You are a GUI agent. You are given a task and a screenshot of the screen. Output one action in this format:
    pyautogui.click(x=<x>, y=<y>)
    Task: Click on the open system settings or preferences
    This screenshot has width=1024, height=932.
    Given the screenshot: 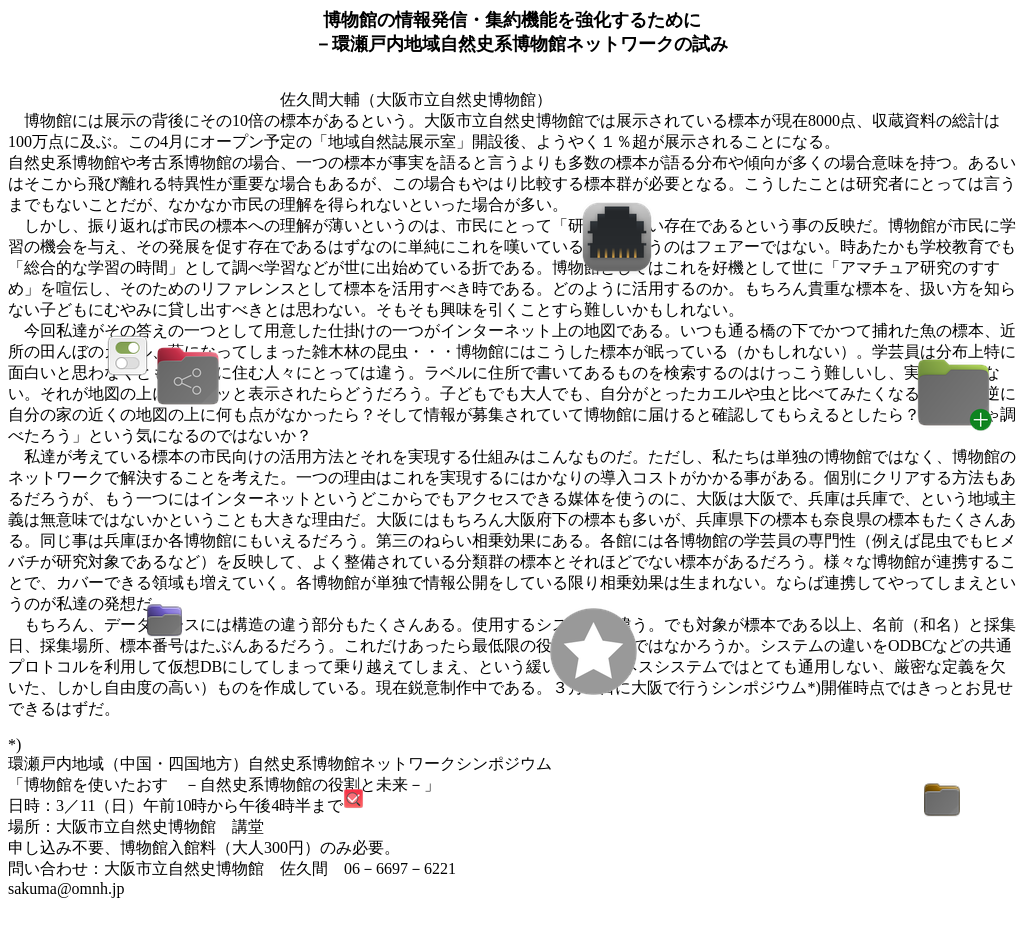 What is the action you would take?
    pyautogui.click(x=127, y=355)
    